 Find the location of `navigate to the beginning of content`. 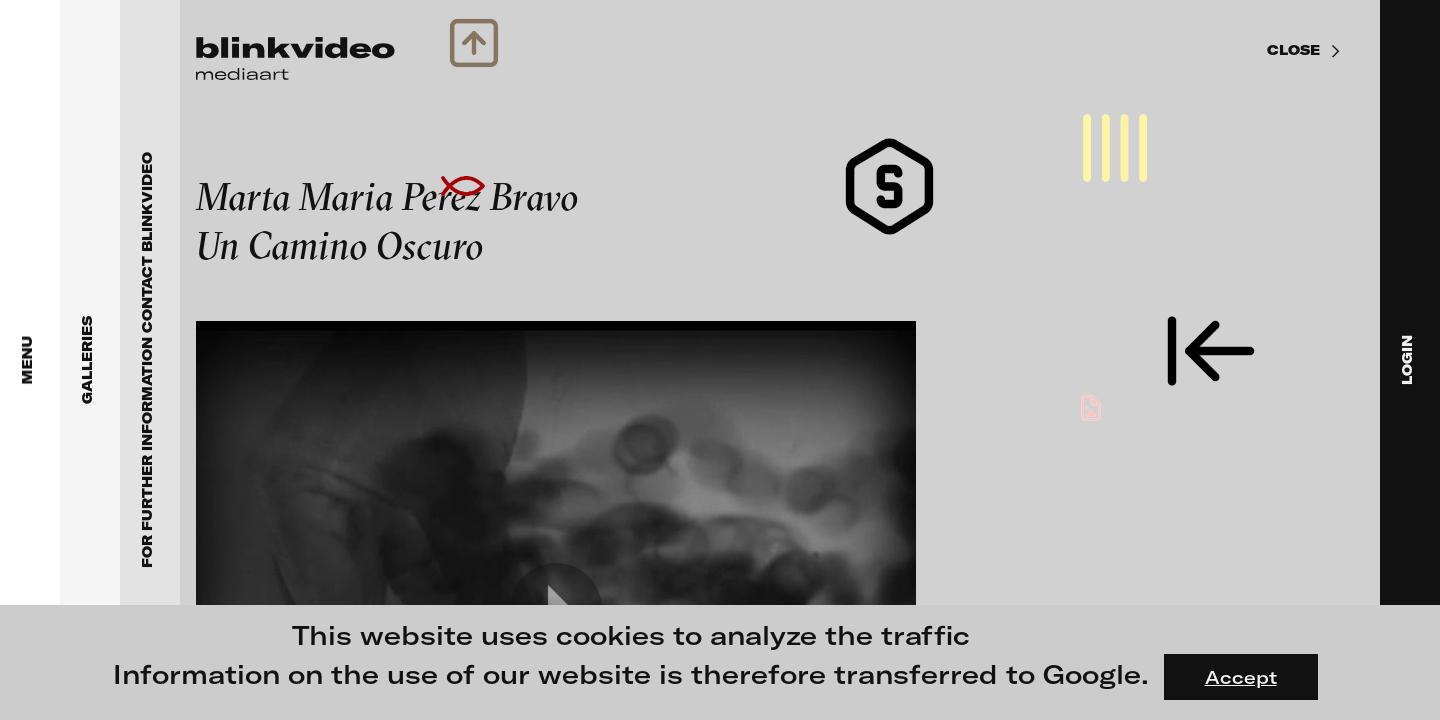

navigate to the beginning of content is located at coordinates (1211, 351).